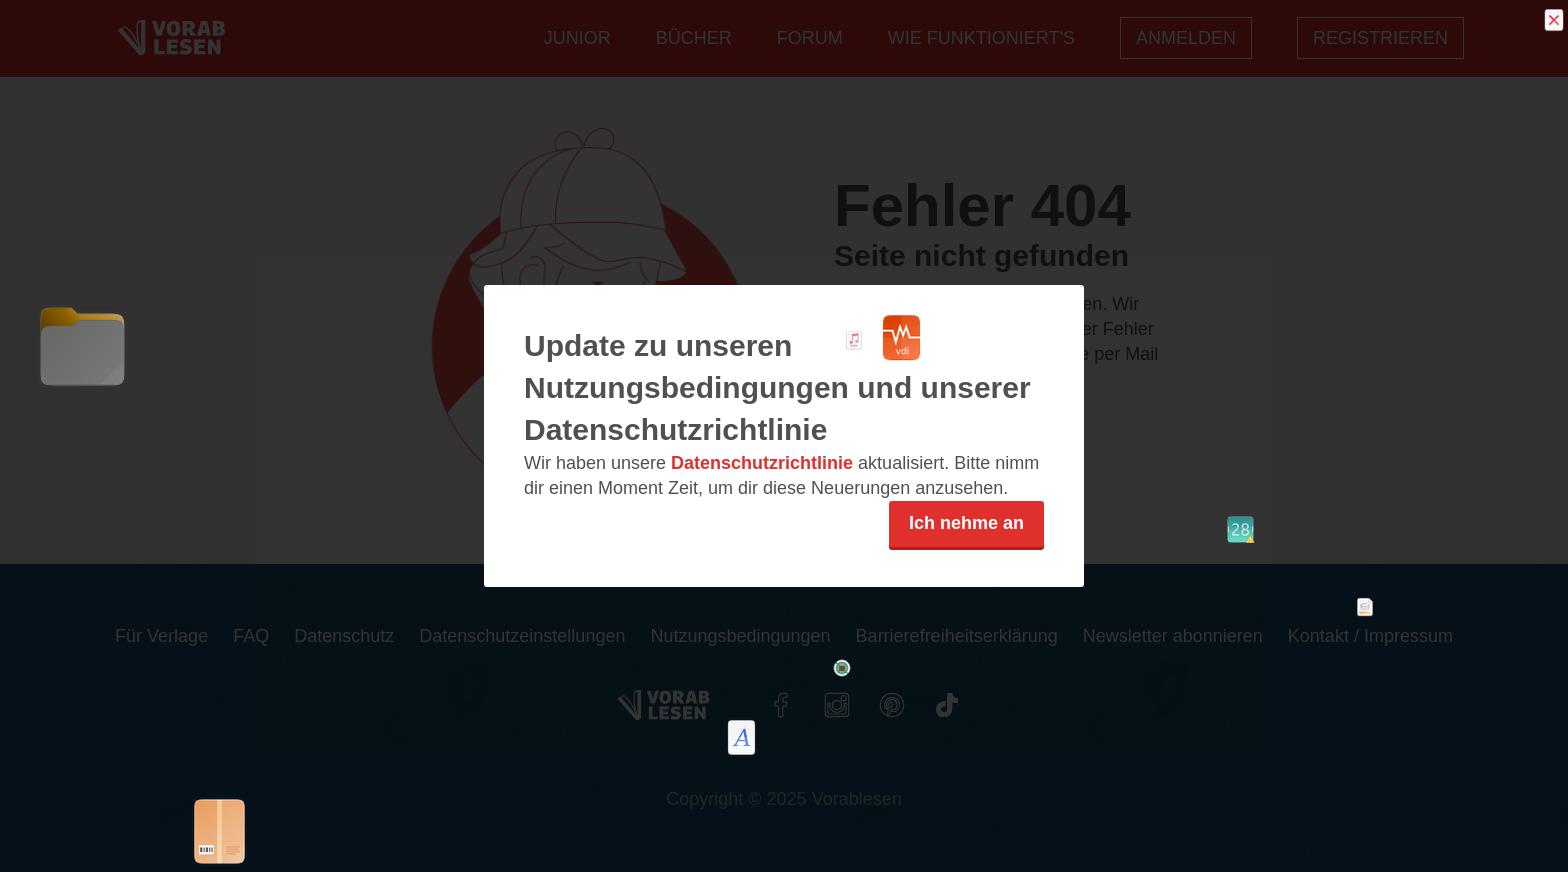 Image resolution: width=1568 pixels, height=872 pixels. Describe the element at coordinates (854, 340) in the screenshot. I see `audio file in wav format` at that location.